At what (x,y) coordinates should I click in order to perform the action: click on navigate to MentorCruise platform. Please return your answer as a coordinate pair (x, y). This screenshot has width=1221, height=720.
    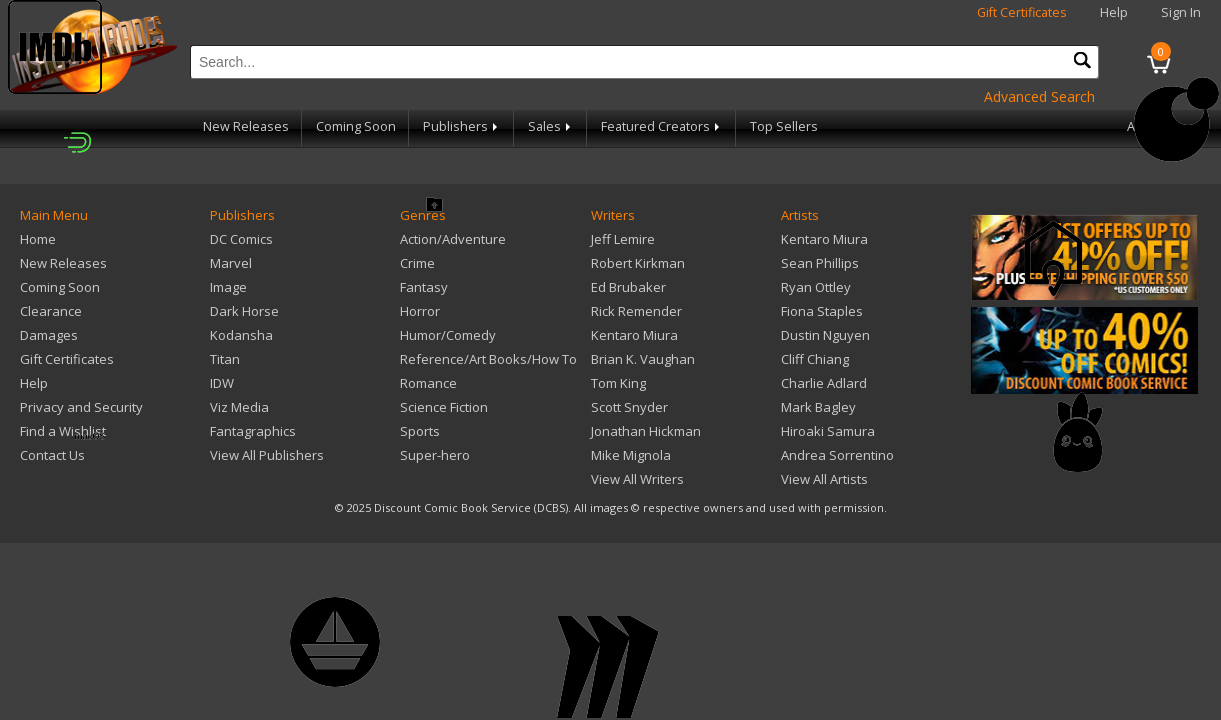
    Looking at the image, I should click on (335, 642).